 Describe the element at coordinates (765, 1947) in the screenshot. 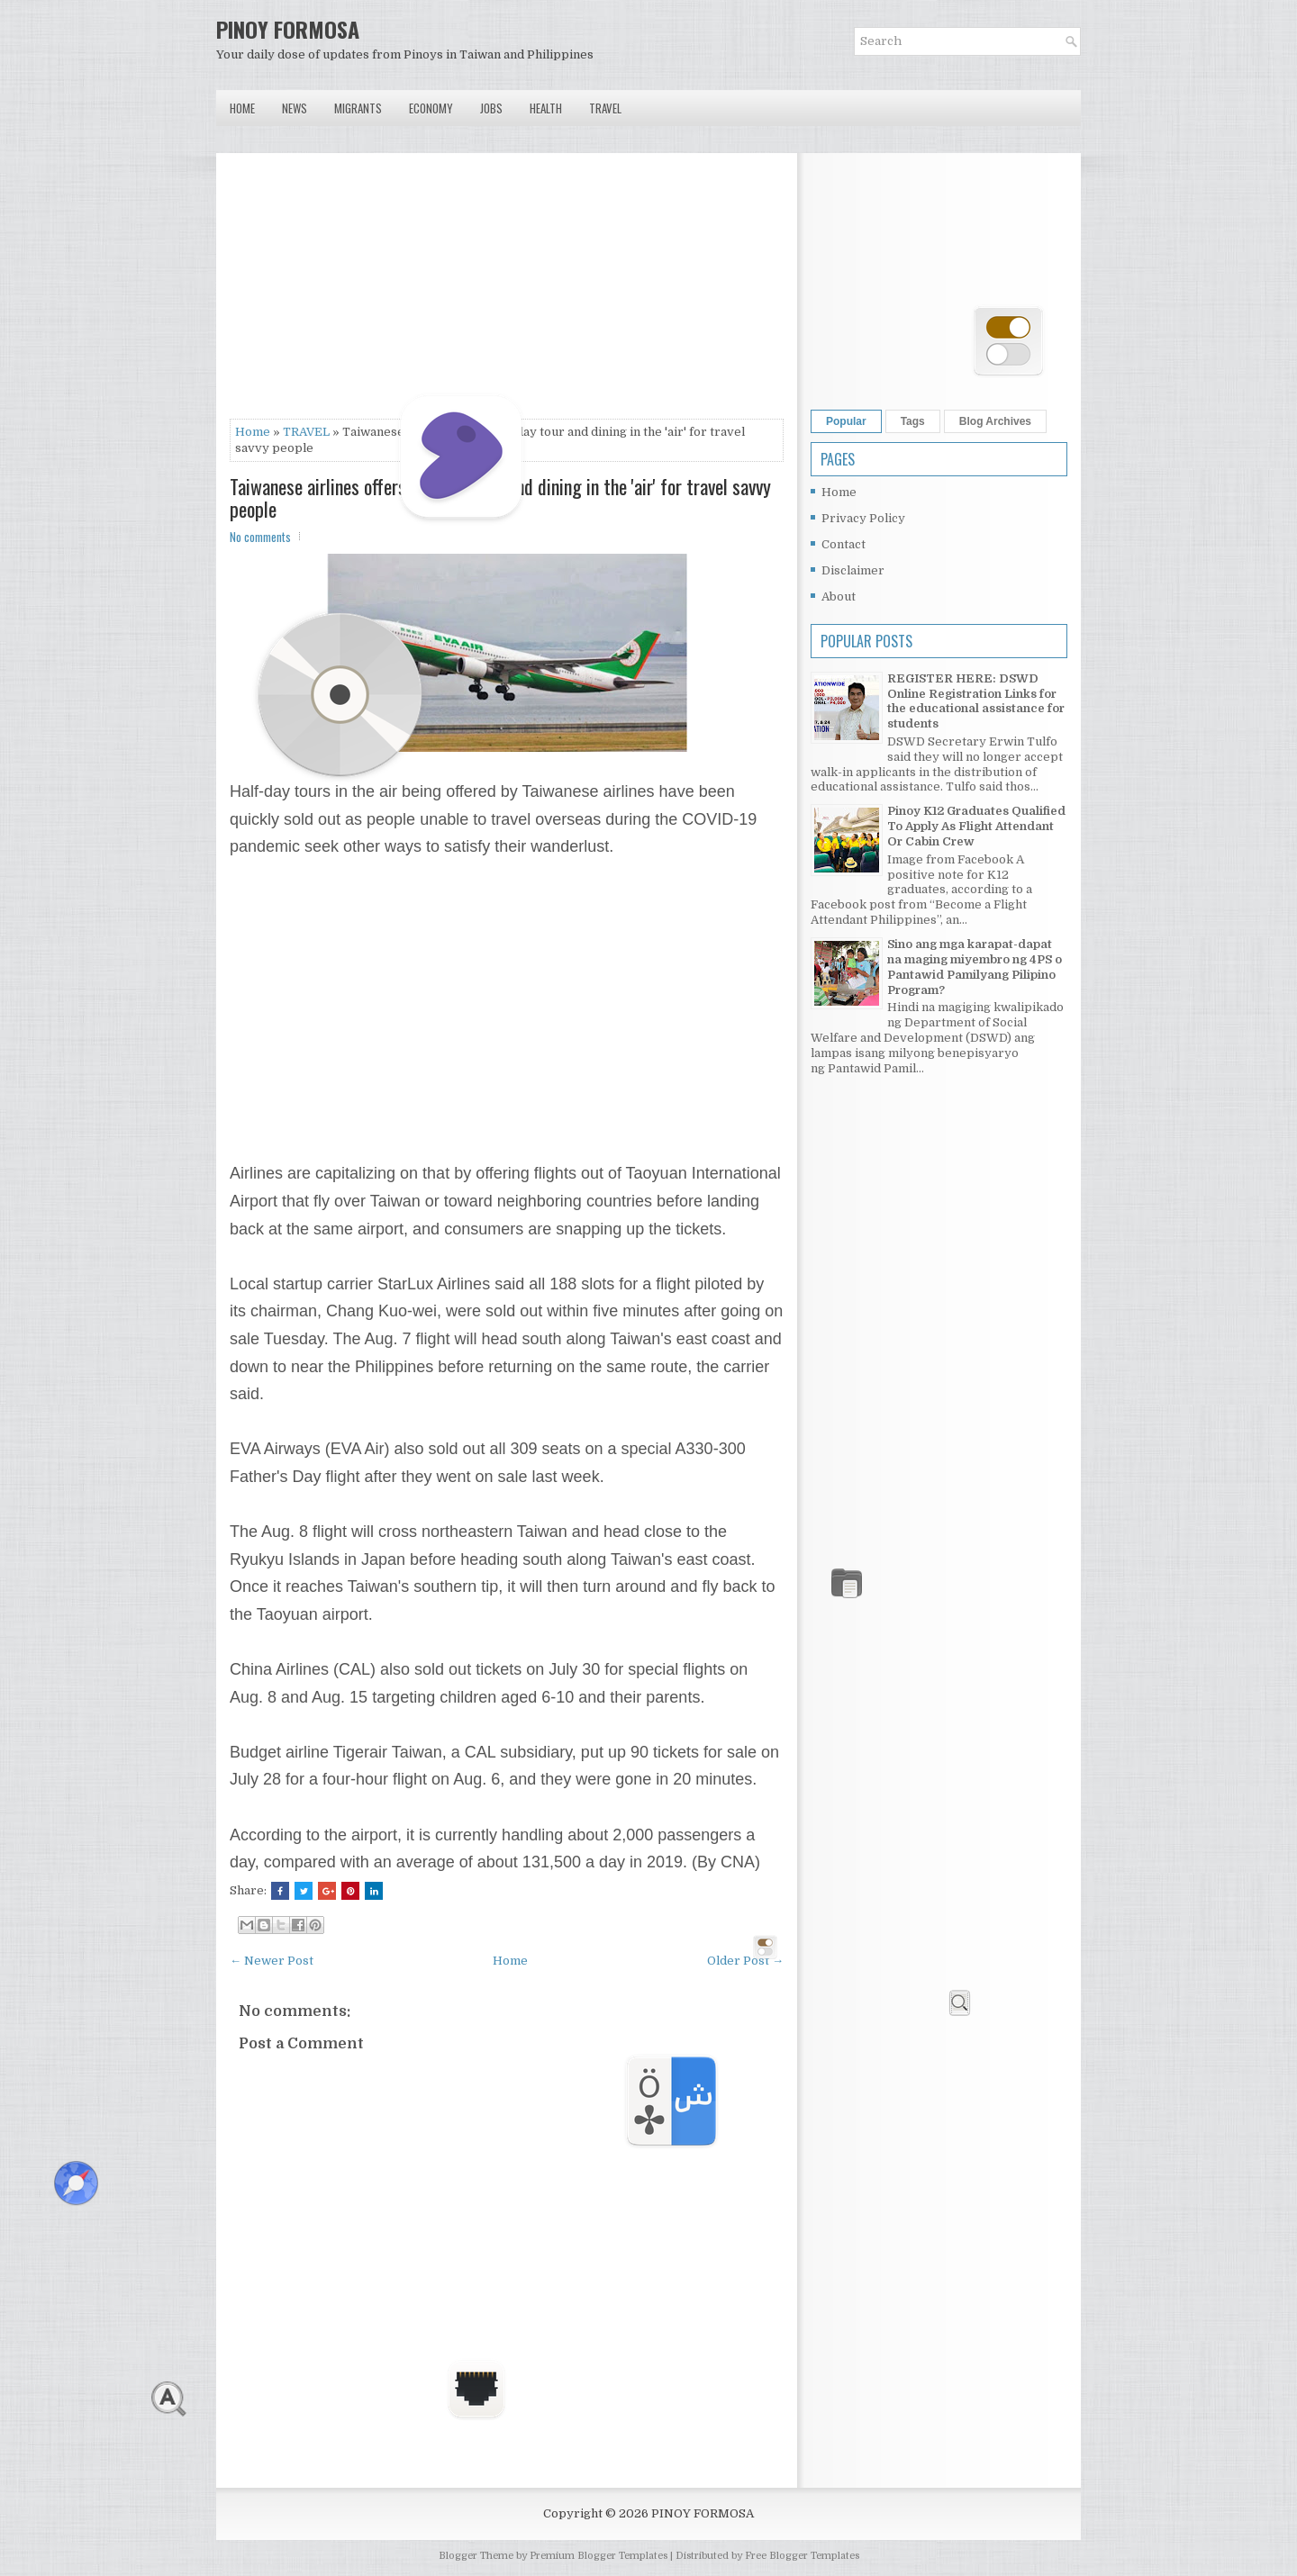

I see `open gnome tweaks settings` at that location.